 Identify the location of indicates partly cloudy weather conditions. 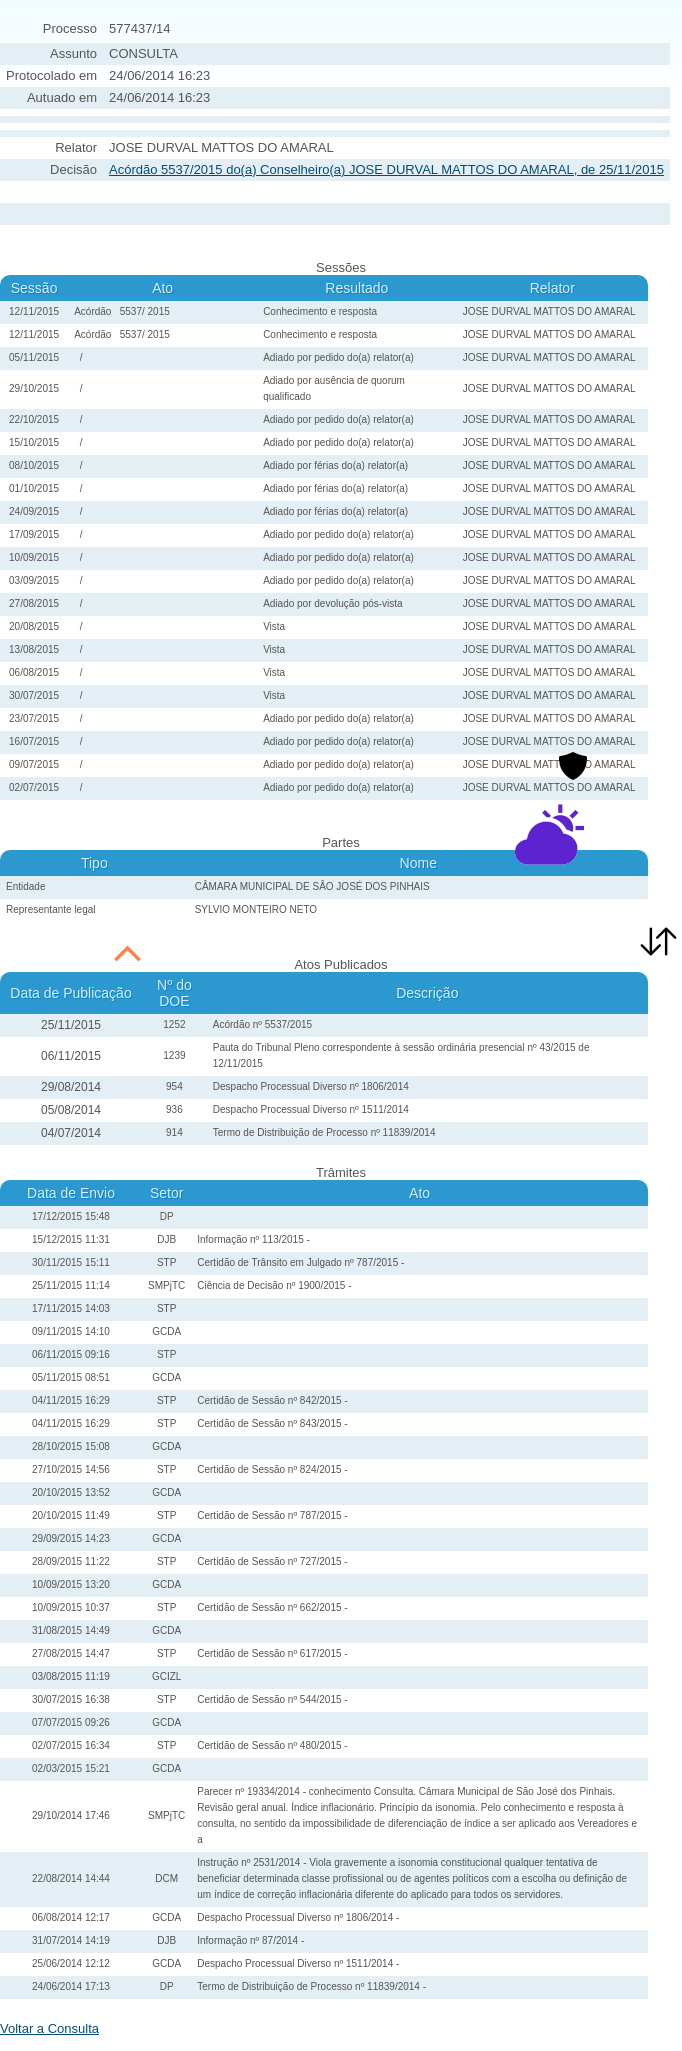
(549, 834).